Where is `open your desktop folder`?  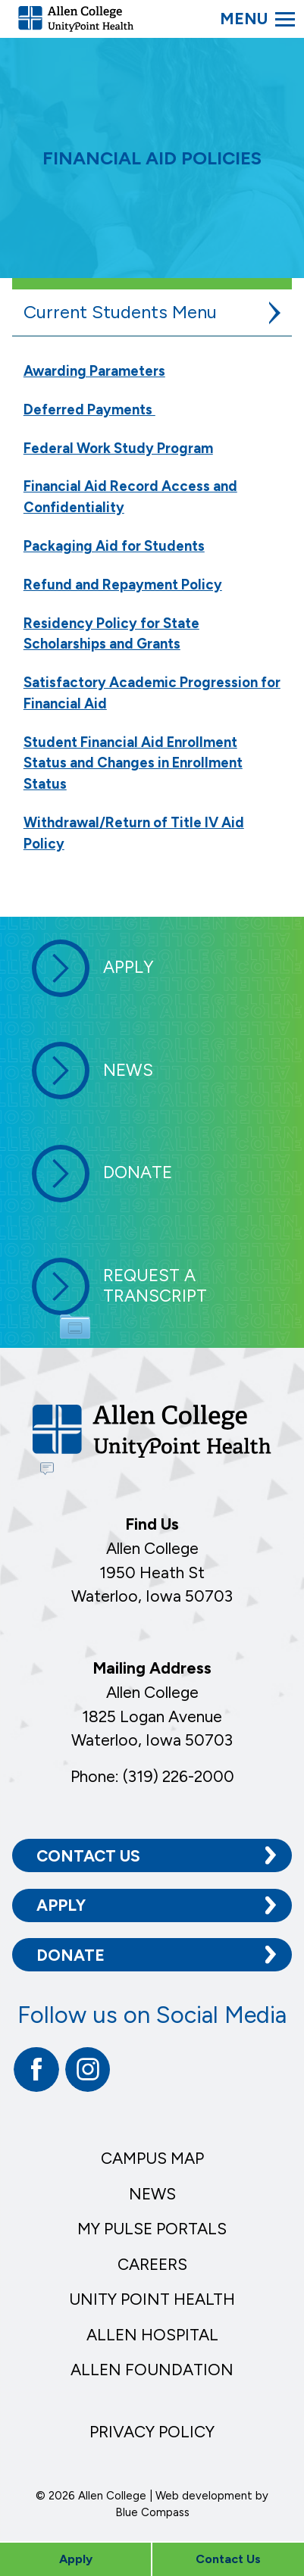
open your desktop folder is located at coordinates (75, 1327).